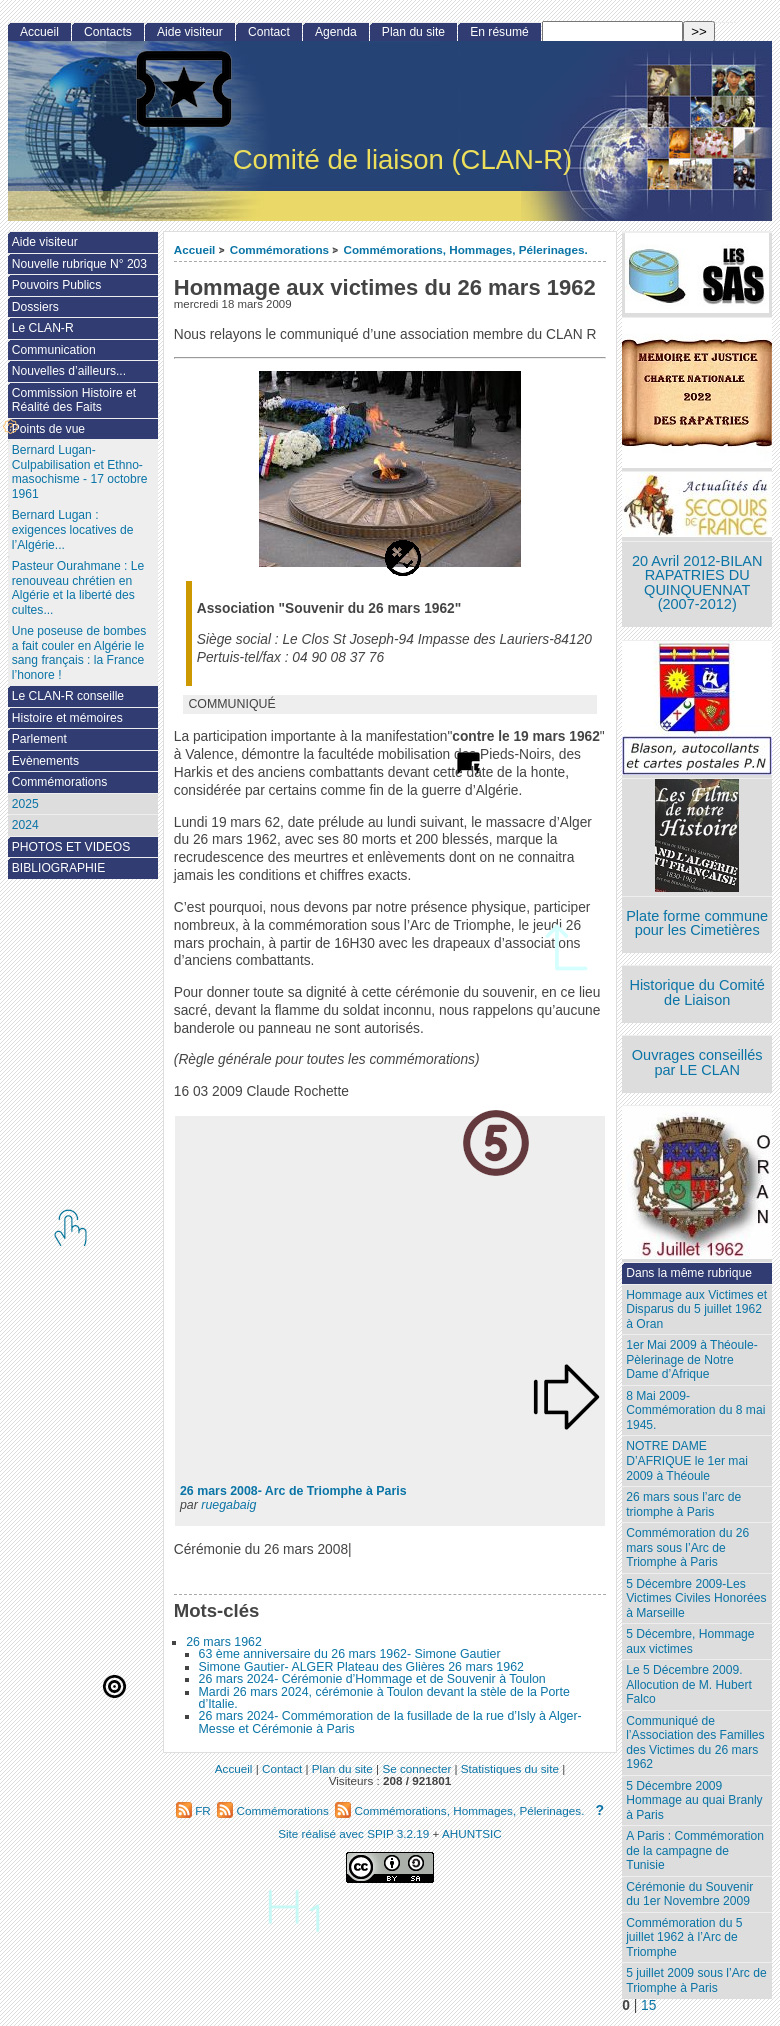  I want to click on indicates step five in a numbered sequence, so click(496, 1143).